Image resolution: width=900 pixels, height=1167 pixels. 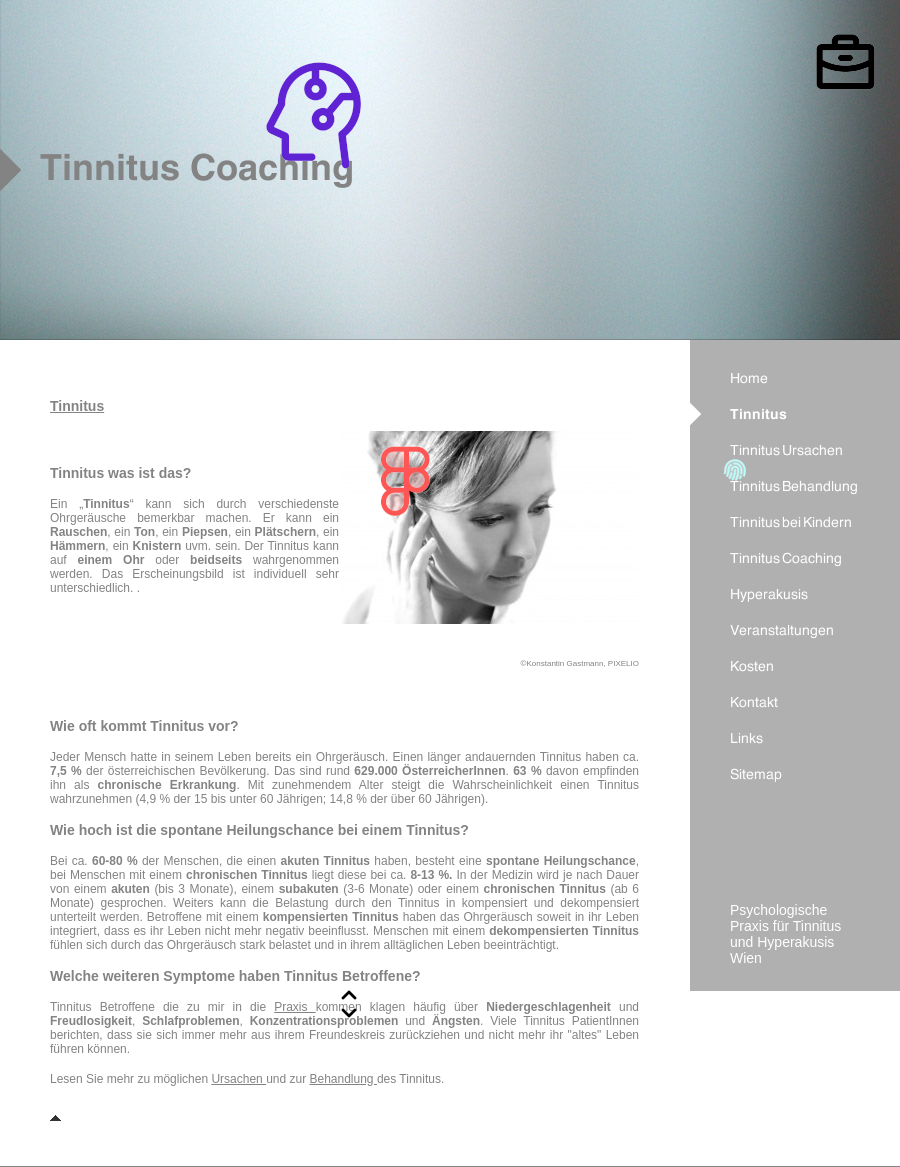 I want to click on access AI or machine learning features, so click(x=315, y=115).